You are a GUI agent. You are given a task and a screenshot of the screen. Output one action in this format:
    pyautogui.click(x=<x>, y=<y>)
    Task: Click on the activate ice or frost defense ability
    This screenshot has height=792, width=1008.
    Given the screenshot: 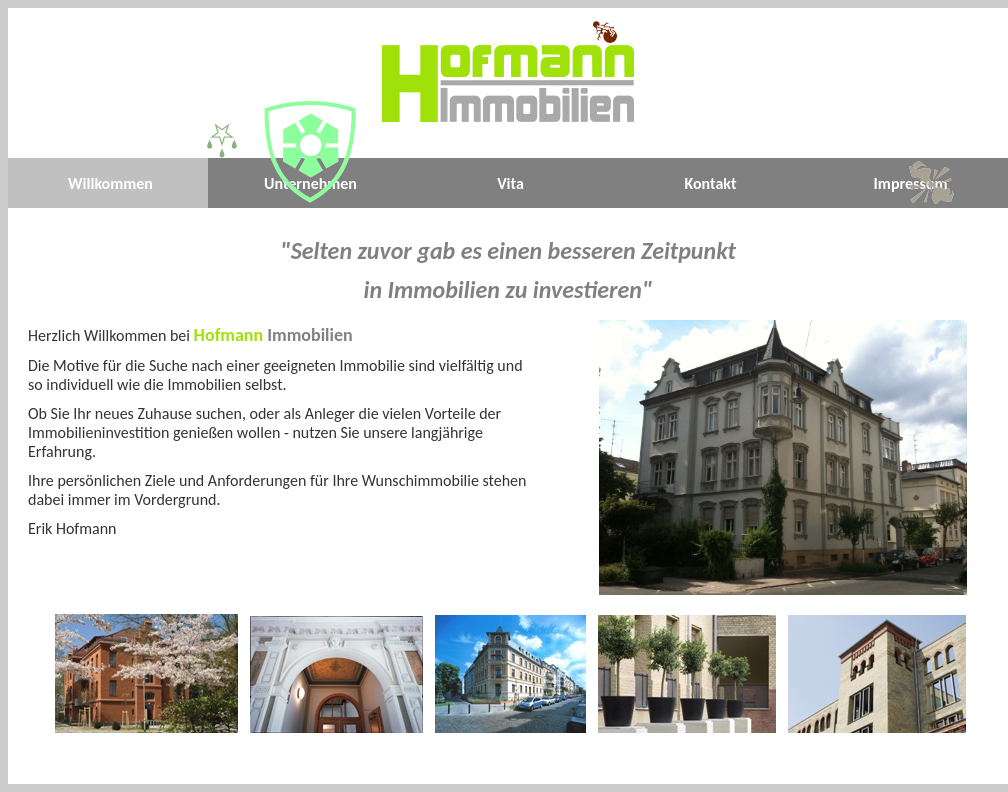 What is the action you would take?
    pyautogui.click(x=309, y=151)
    